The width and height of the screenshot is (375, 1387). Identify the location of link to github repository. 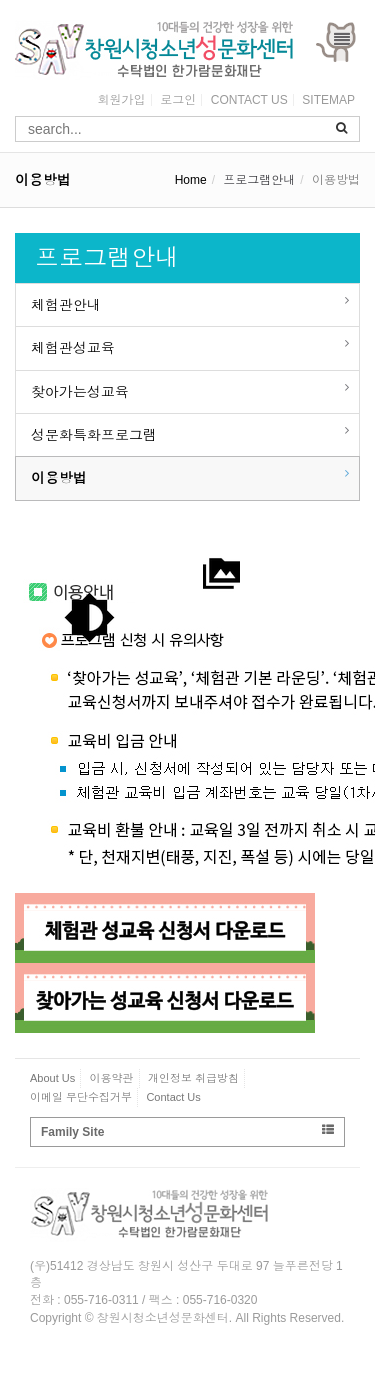
(339, 41).